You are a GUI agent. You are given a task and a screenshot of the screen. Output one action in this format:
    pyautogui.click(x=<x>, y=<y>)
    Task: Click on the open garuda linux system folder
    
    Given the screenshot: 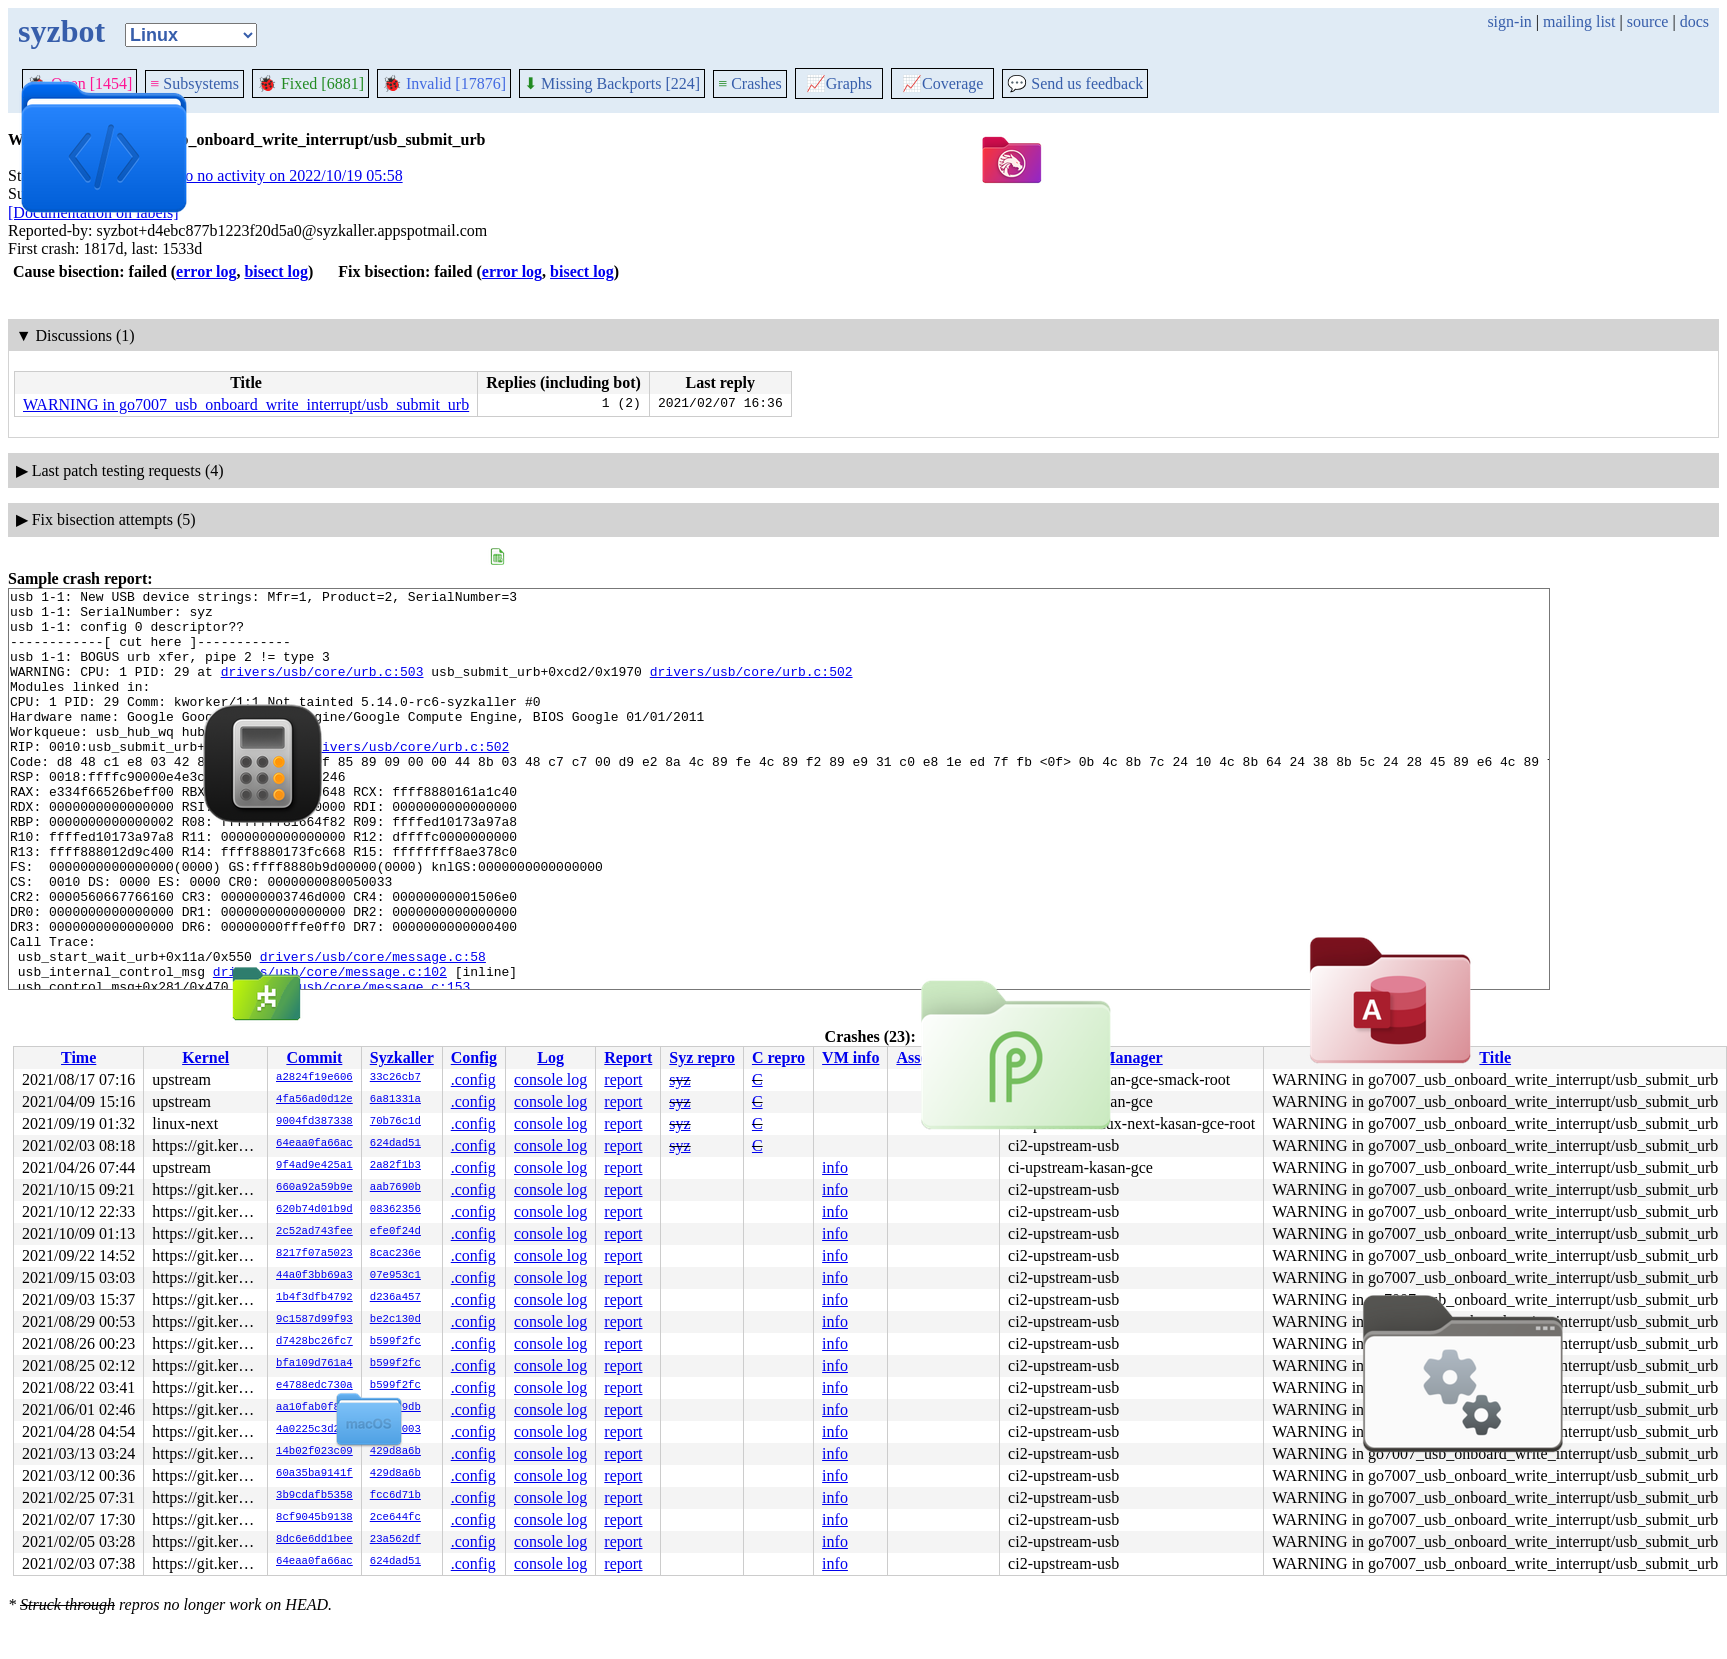 What is the action you would take?
    pyautogui.click(x=1011, y=161)
    